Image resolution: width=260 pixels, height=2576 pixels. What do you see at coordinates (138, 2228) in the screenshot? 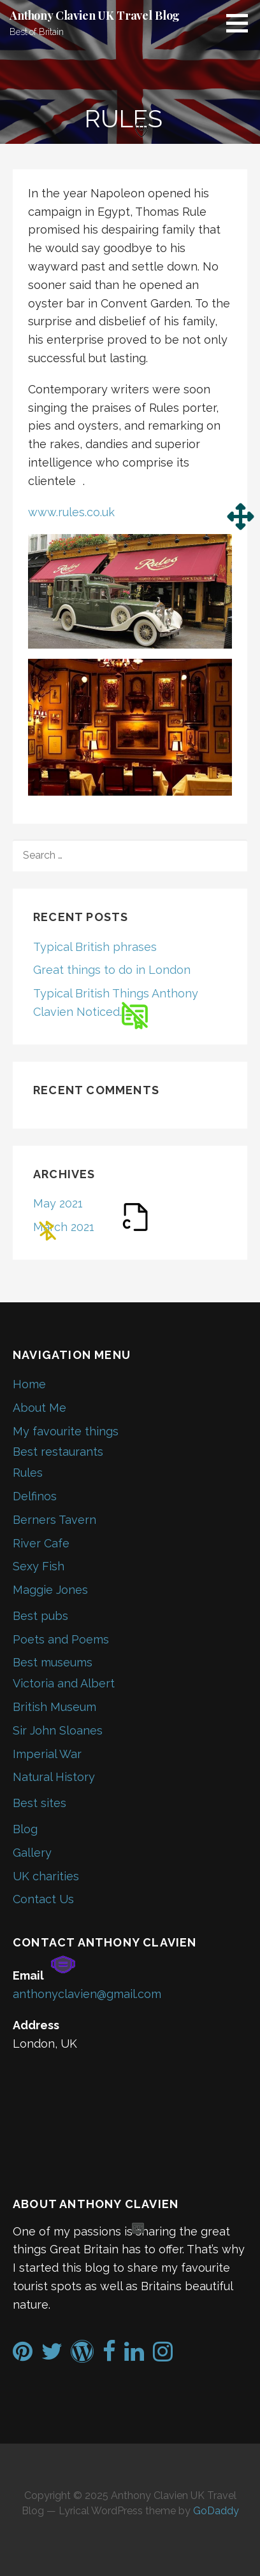
I see `insert a GIF into your message` at bounding box center [138, 2228].